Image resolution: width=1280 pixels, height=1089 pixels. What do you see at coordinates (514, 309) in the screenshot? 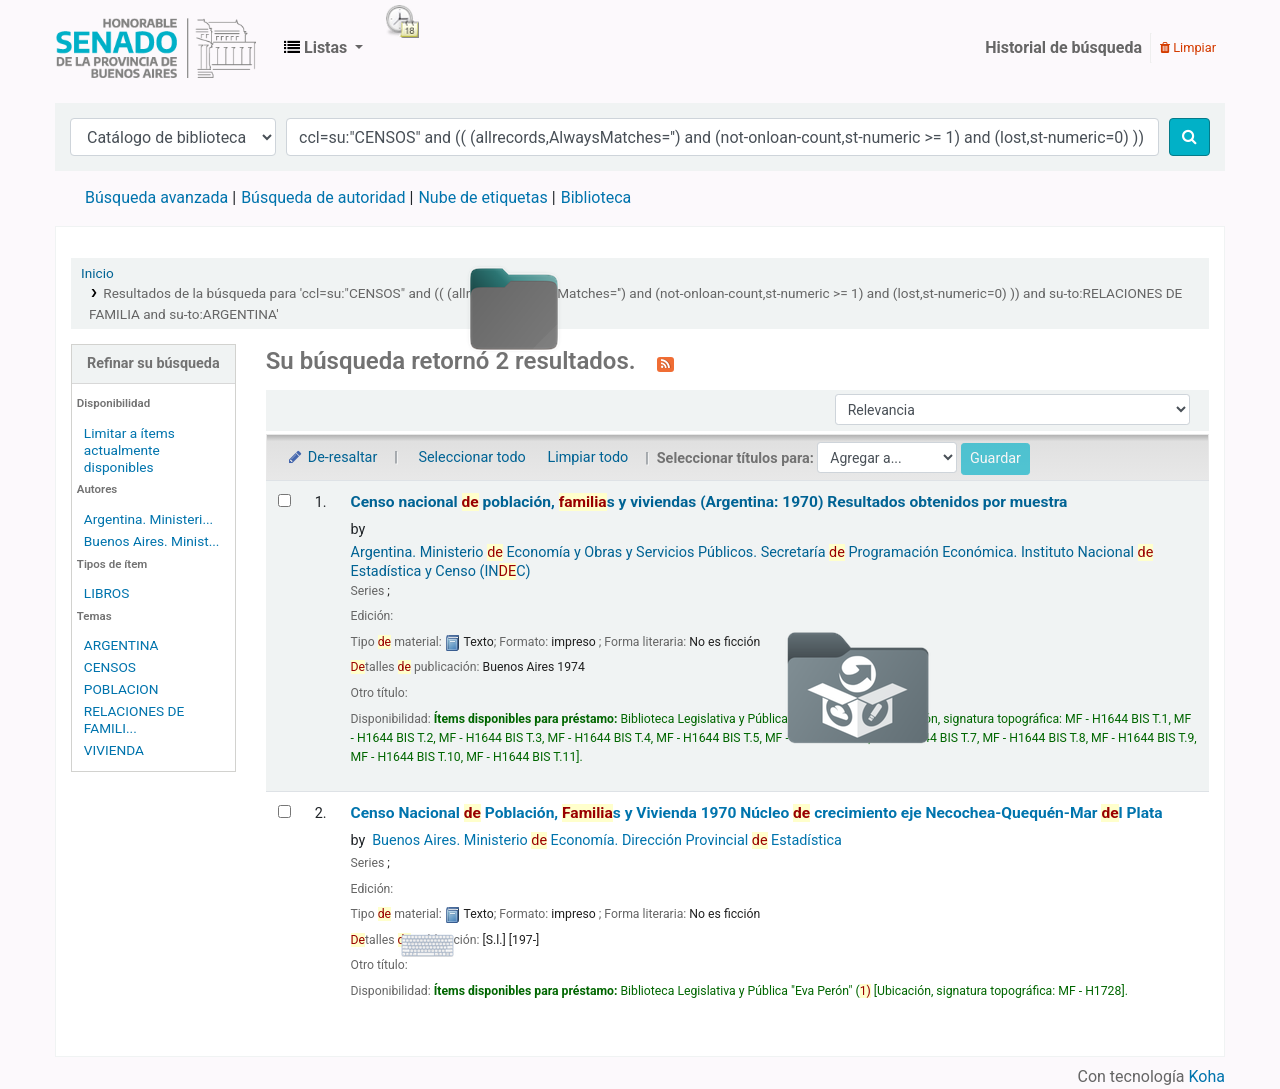
I see `open folder to view contents` at bounding box center [514, 309].